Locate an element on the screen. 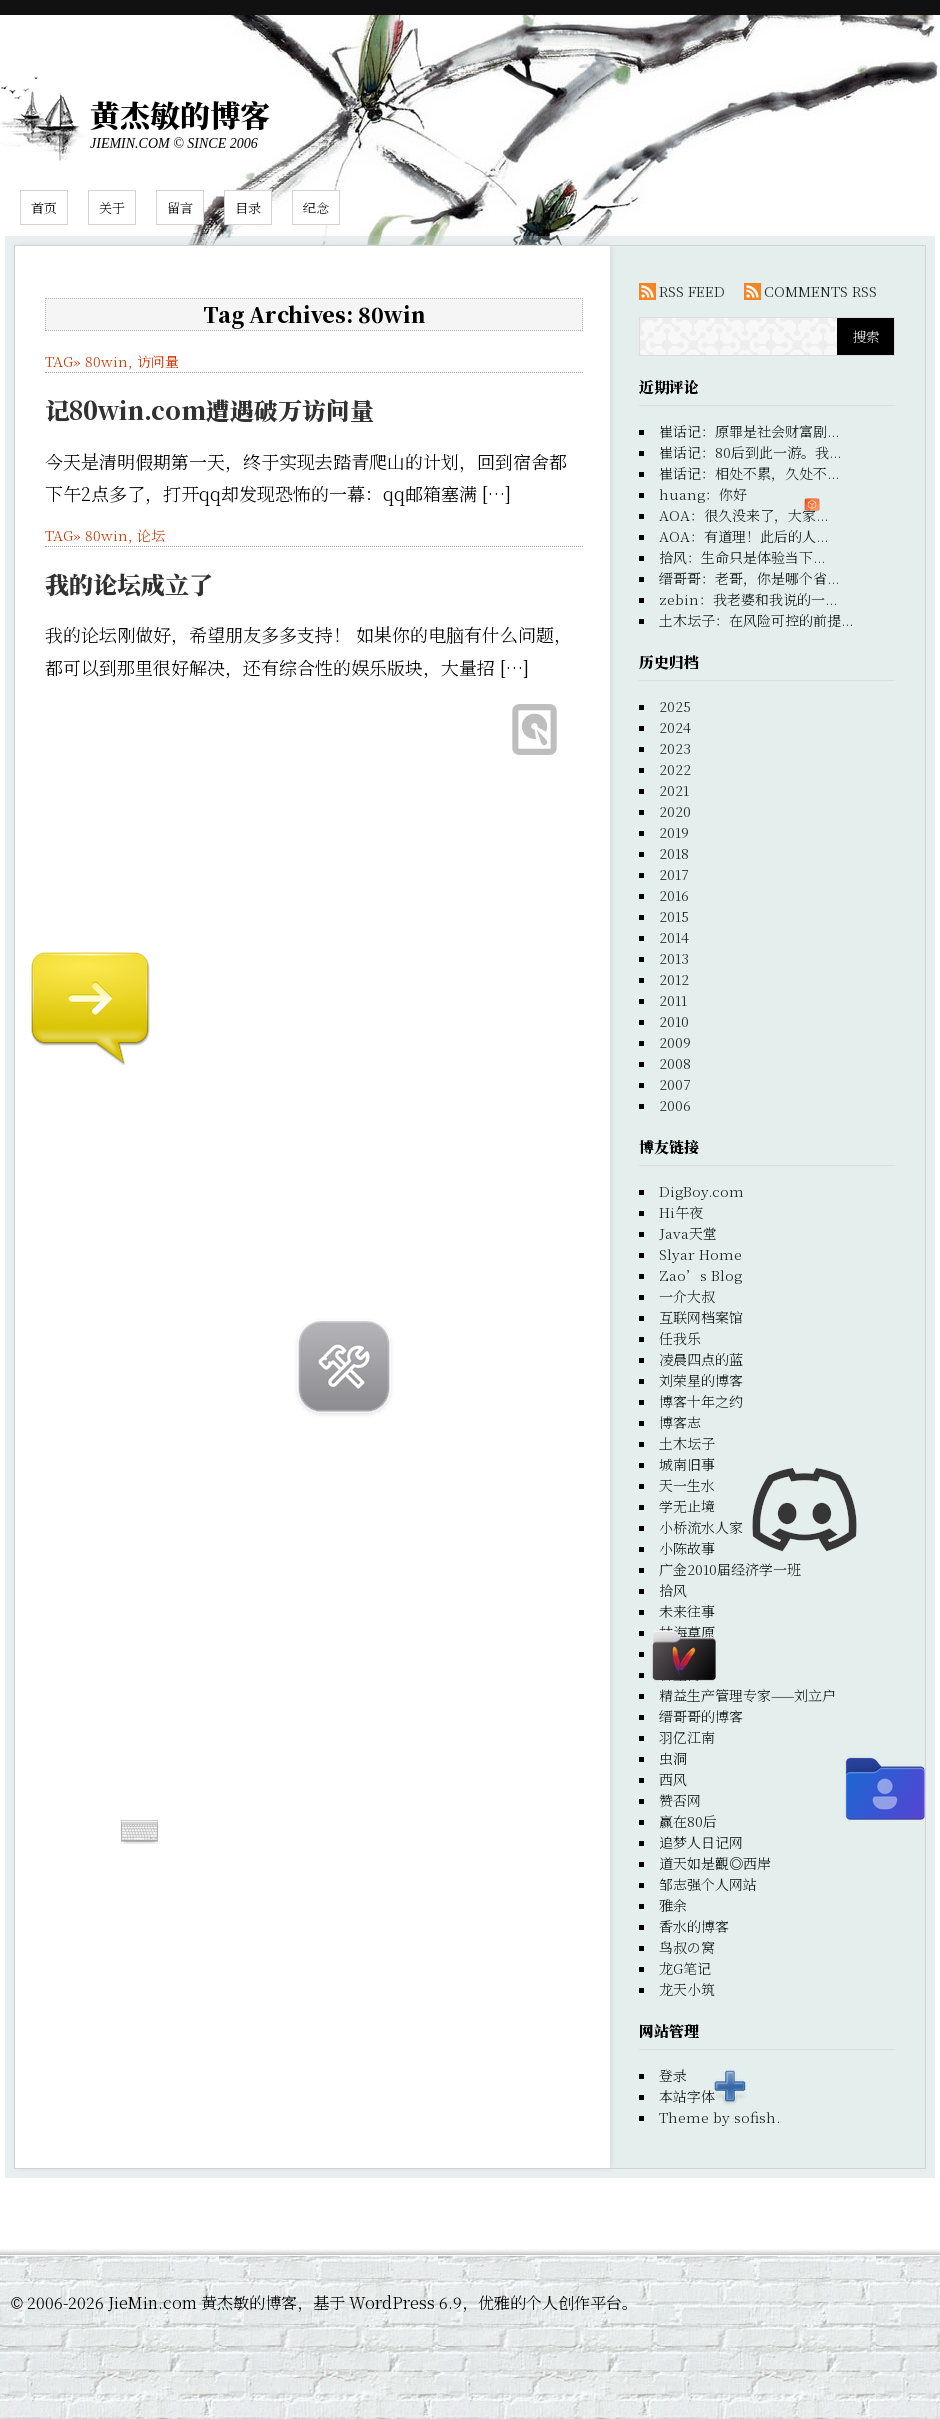 This screenshot has height=2419, width=940. access system hard drive is located at coordinates (534, 729).